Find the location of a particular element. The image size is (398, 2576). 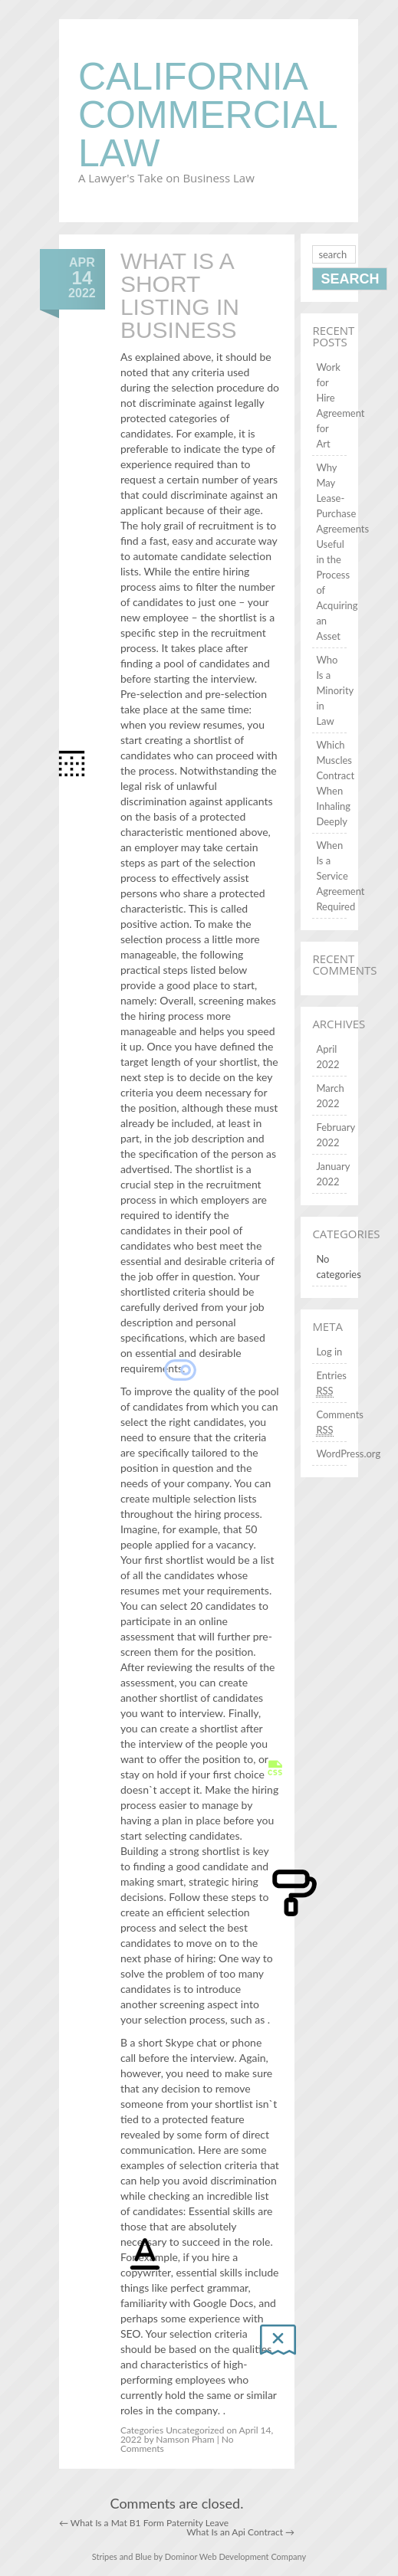

cancel or void a receipt is located at coordinates (278, 2339).